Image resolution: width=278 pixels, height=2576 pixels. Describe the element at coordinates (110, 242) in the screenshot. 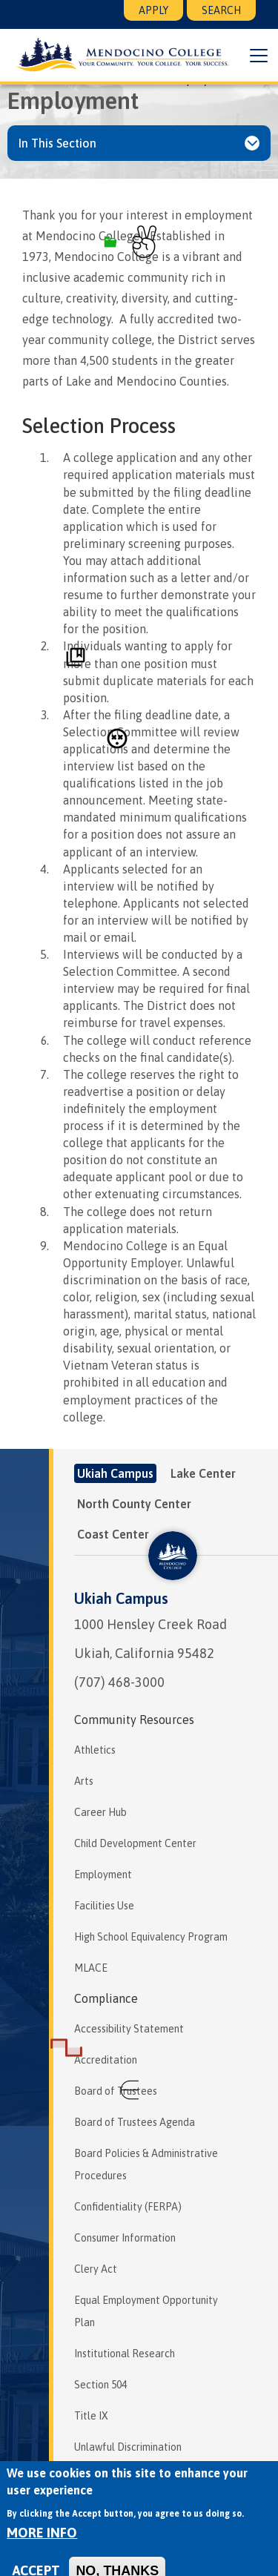

I see `an open folder currently being viewed` at that location.